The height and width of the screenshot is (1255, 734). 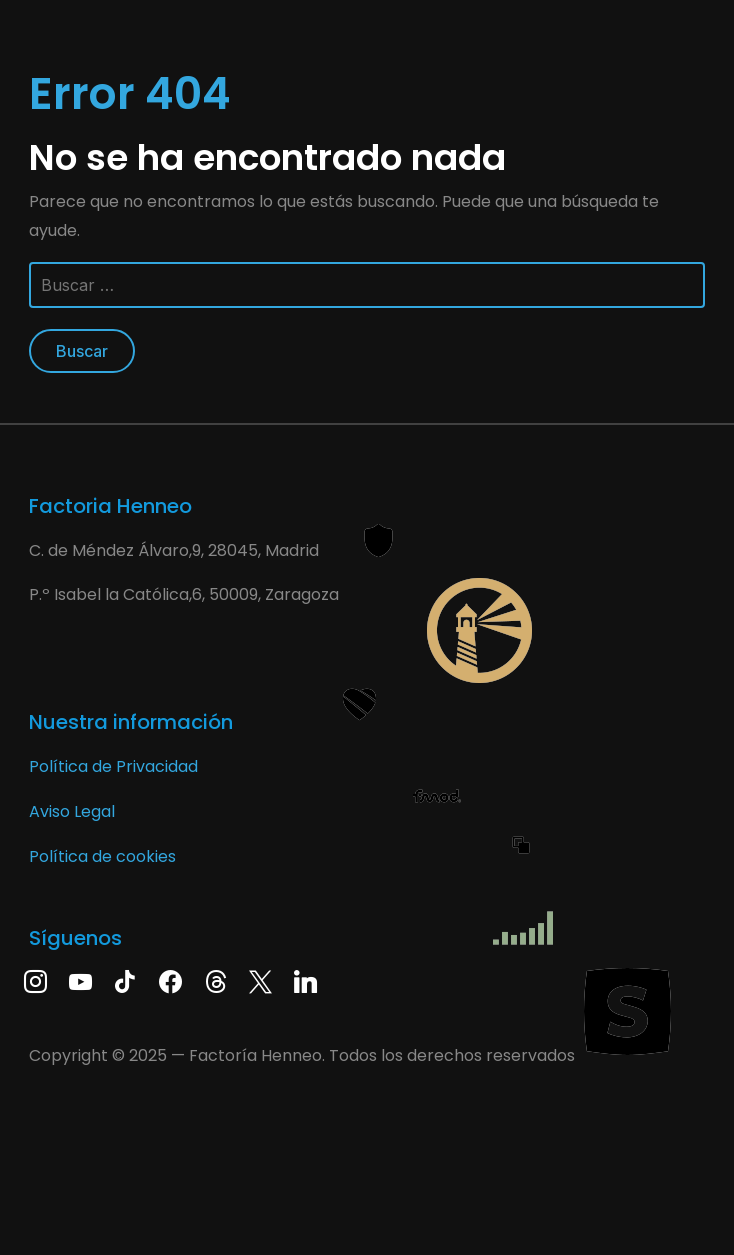 I want to click on fmod audio middleware logo, so click(x=437, y=796).